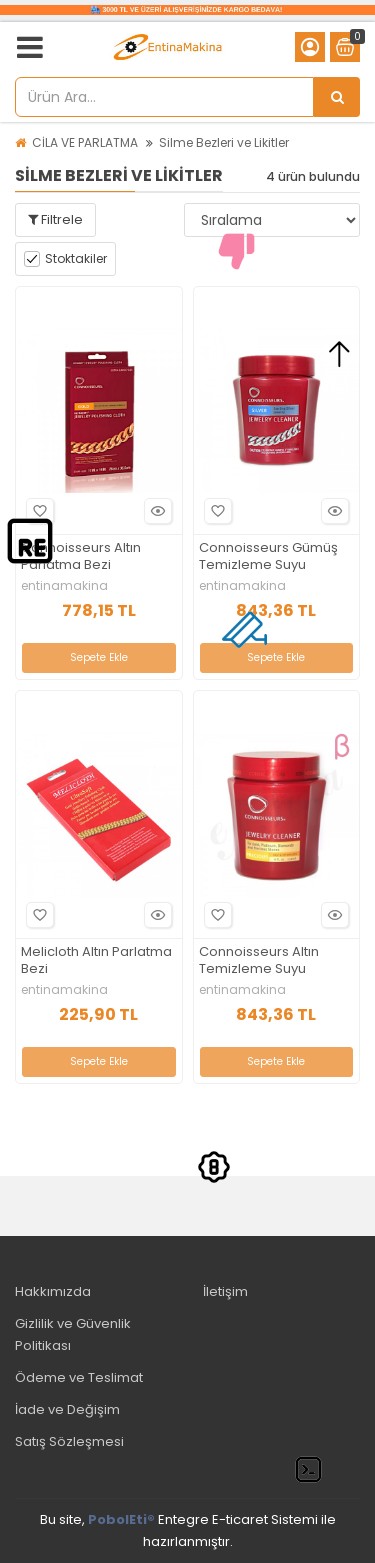  What do you see at coordinates (244, 632) in the screenshot?
I see `access security camera settings` at bounding box center [244, 632].